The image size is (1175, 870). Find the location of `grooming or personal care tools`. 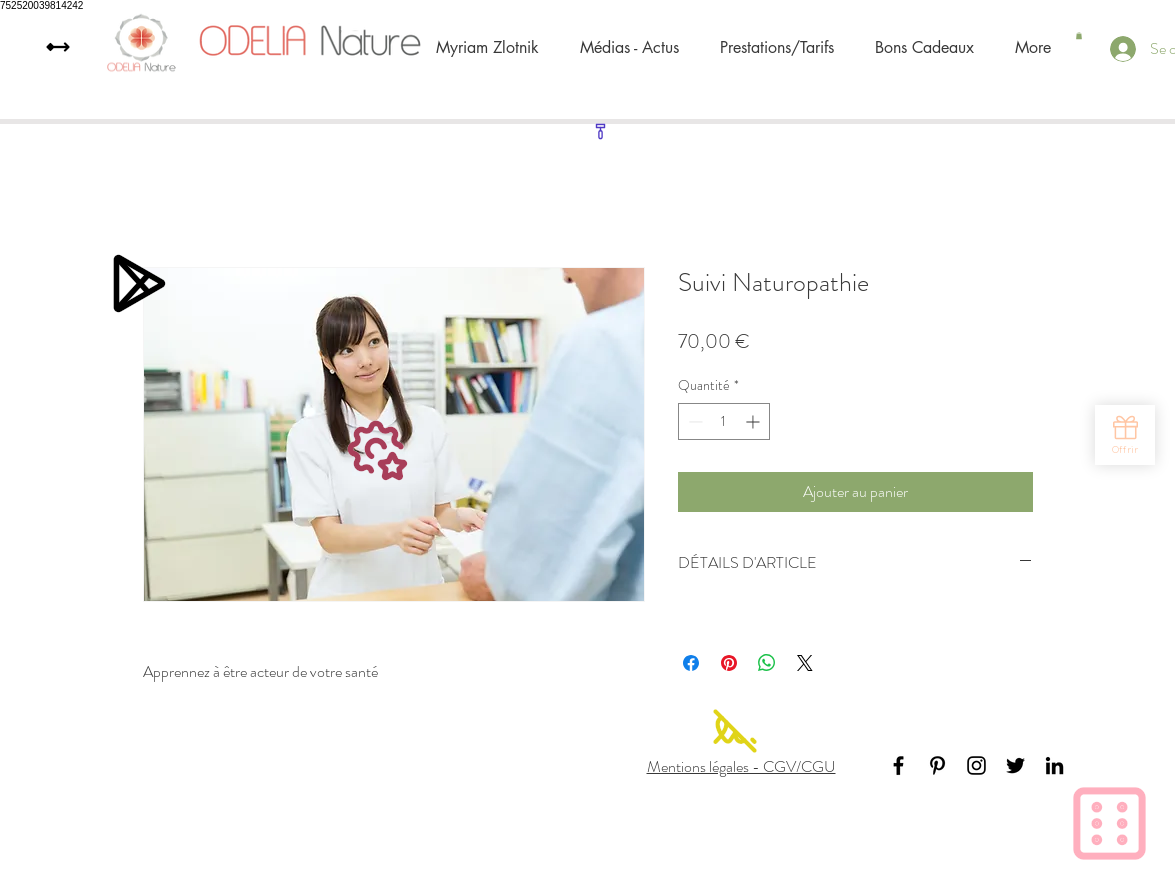

grooming or personal care tools is located at coordinates (600, 131).